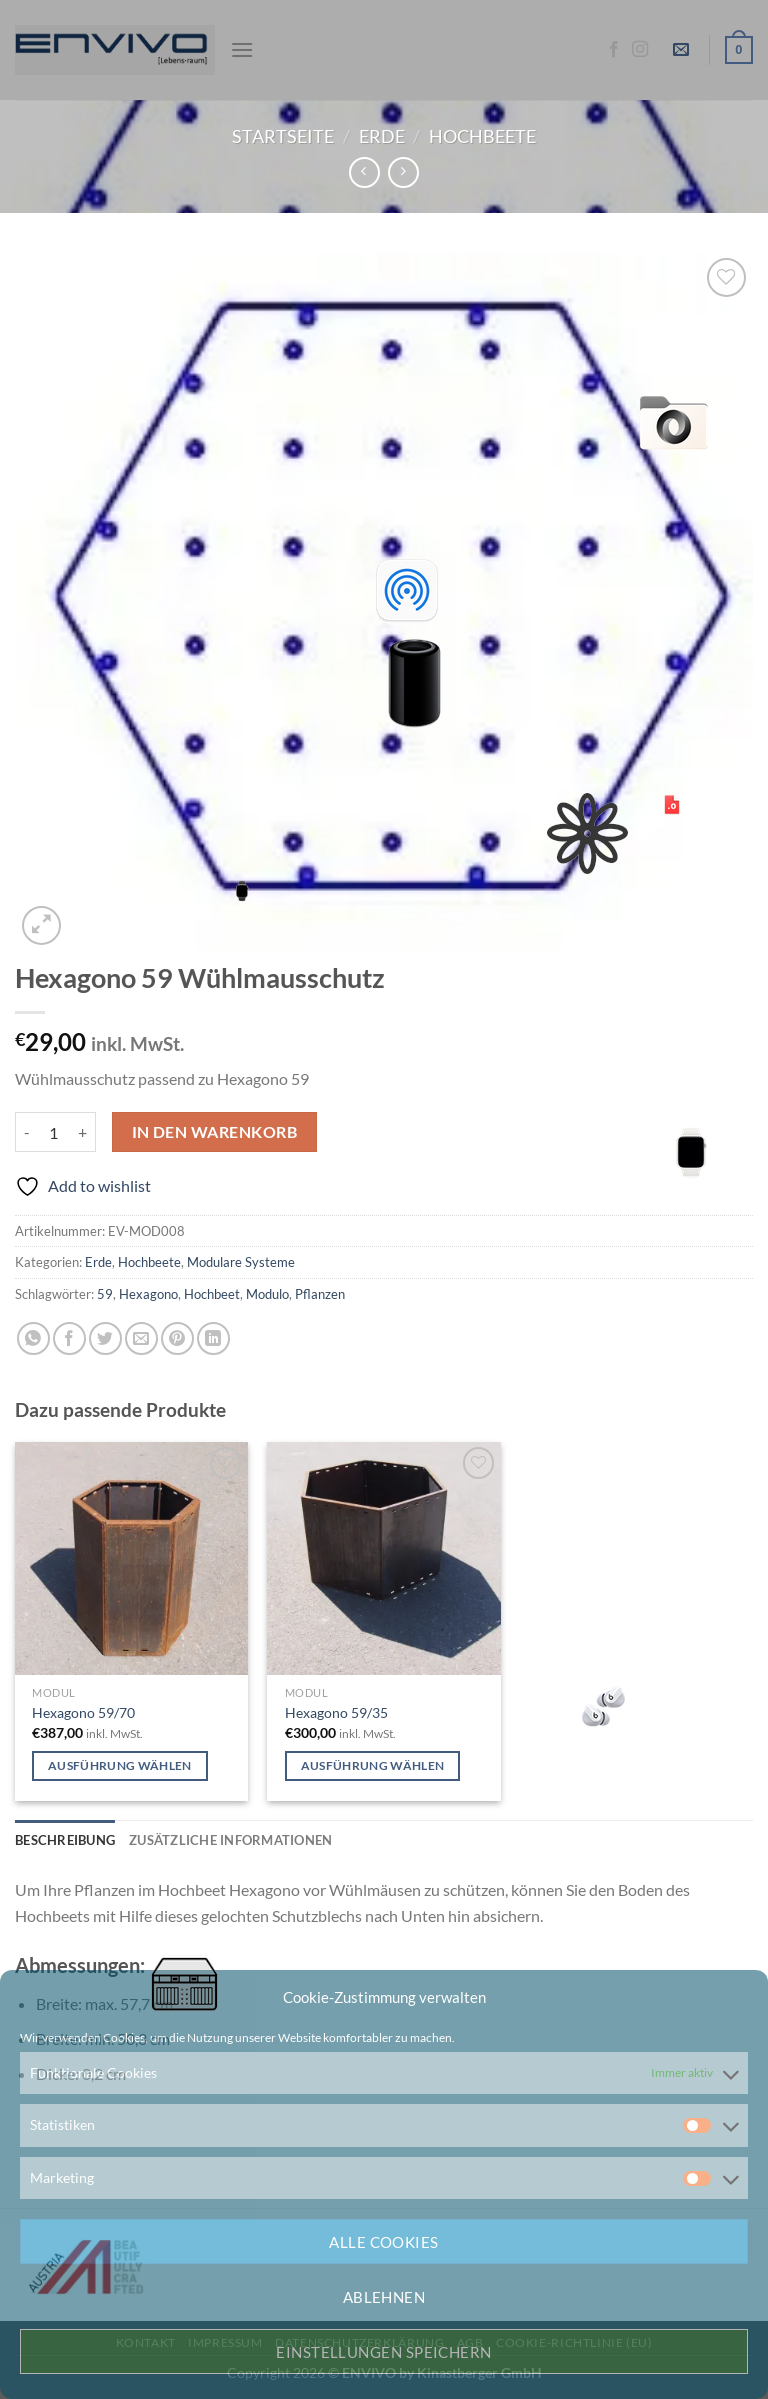 The width and height of the screenshot is (768, 2399). What do you see at coordinates (587, 833) in the screenshot?
I see `open budgie window shuffler workspace manager` at bounding box center [587, 833].